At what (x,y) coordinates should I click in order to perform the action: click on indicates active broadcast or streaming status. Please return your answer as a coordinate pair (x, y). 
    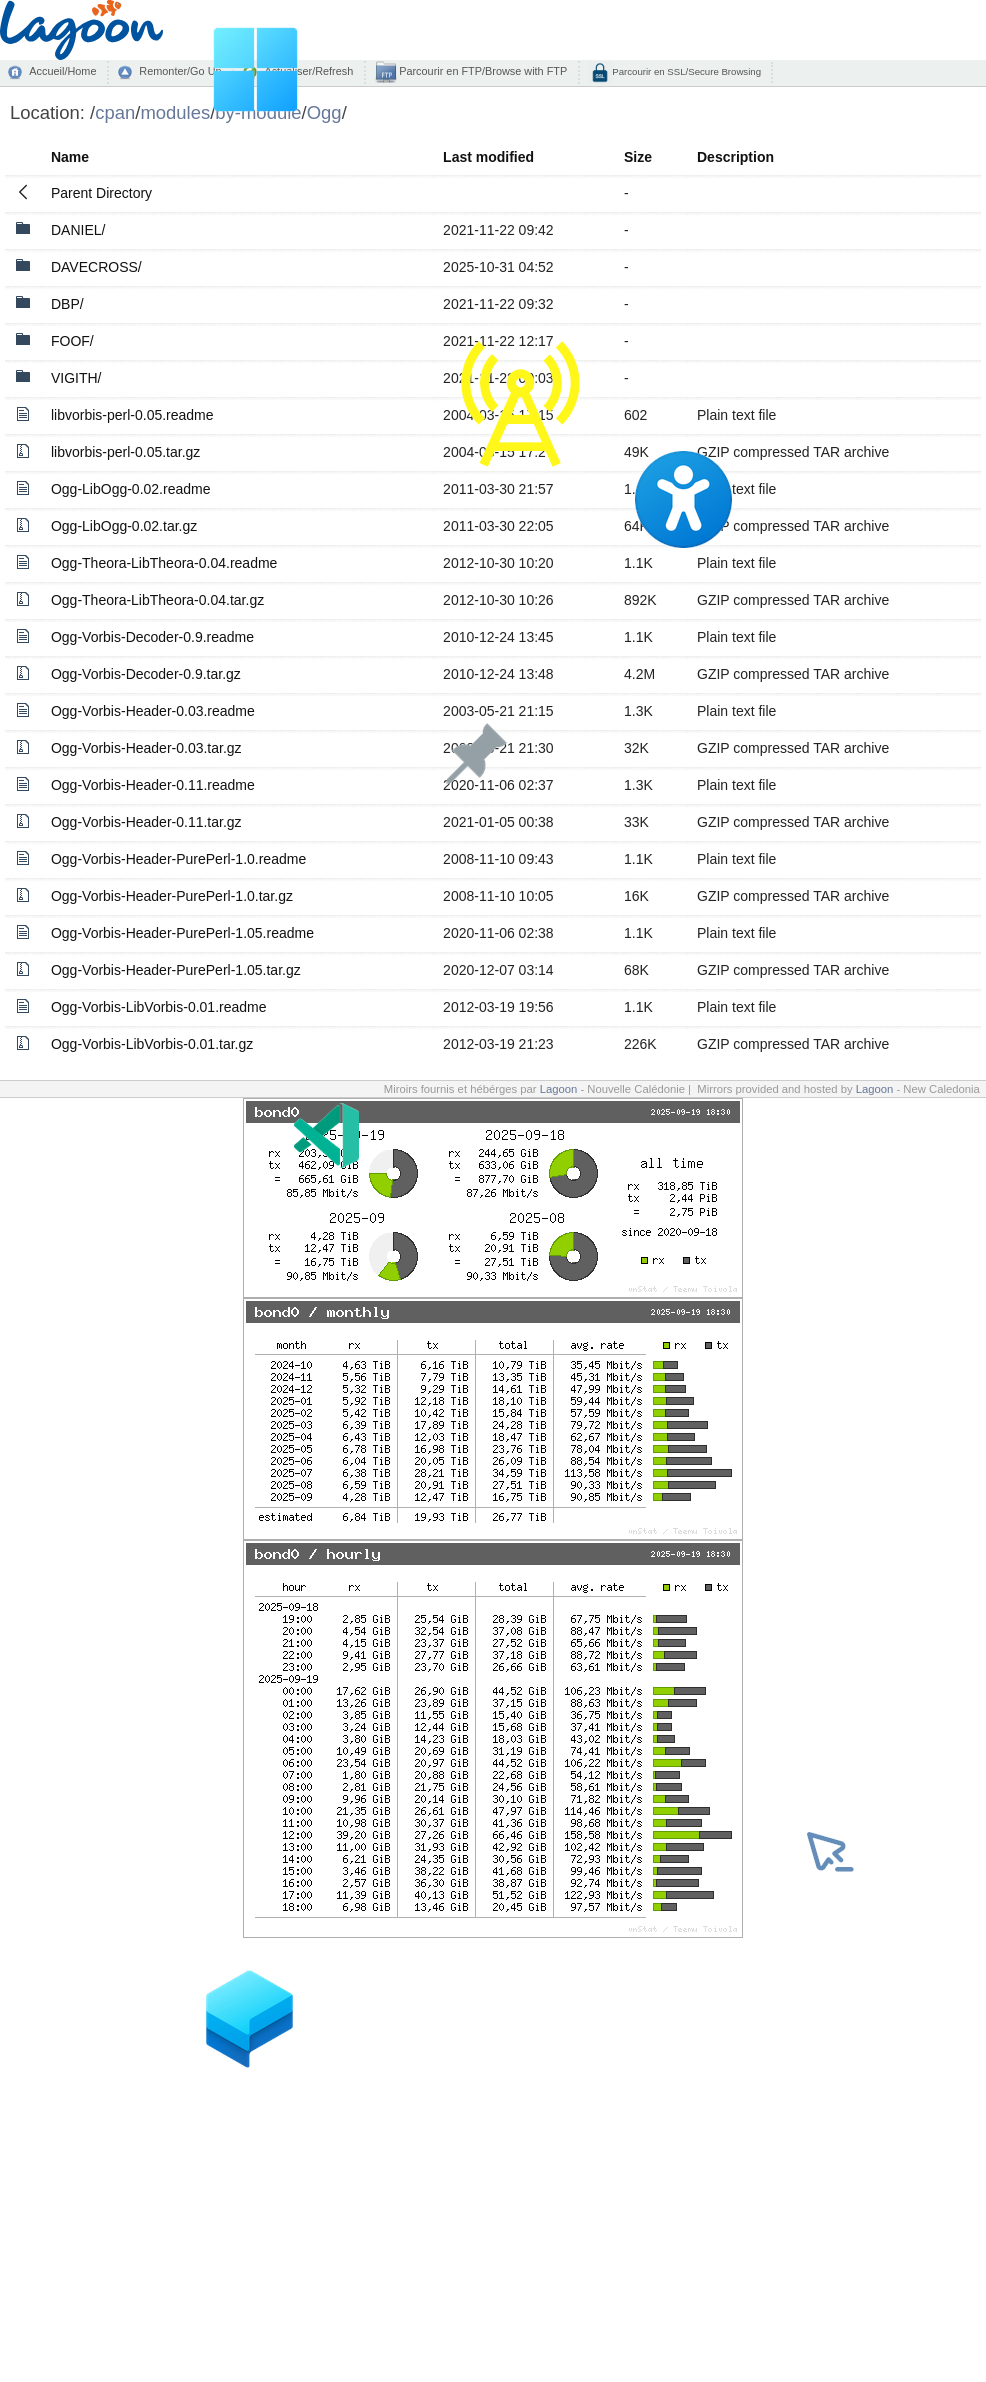
    Looking at the image, I should click on (516, 405).